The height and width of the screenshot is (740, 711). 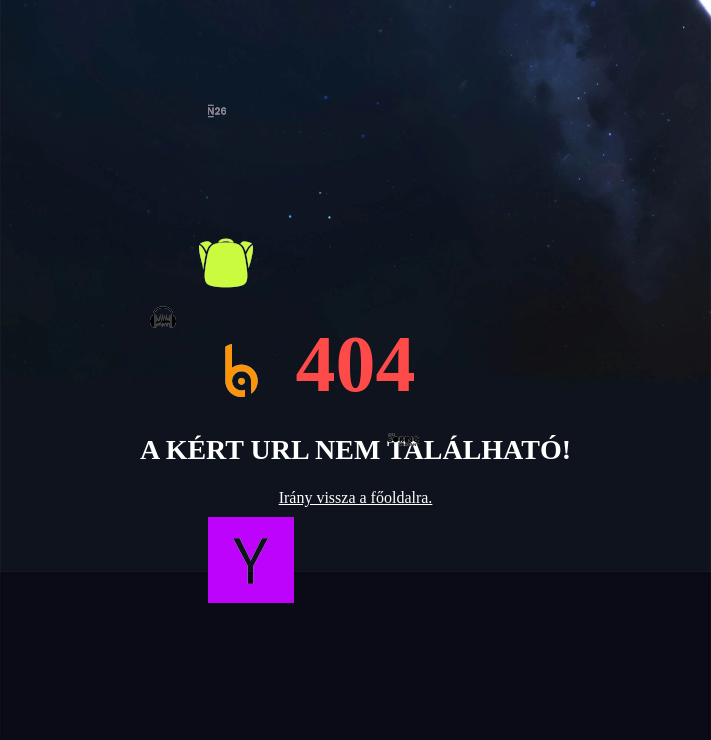 I want to click on open audacity audio editor, so click(x=163, y=317).